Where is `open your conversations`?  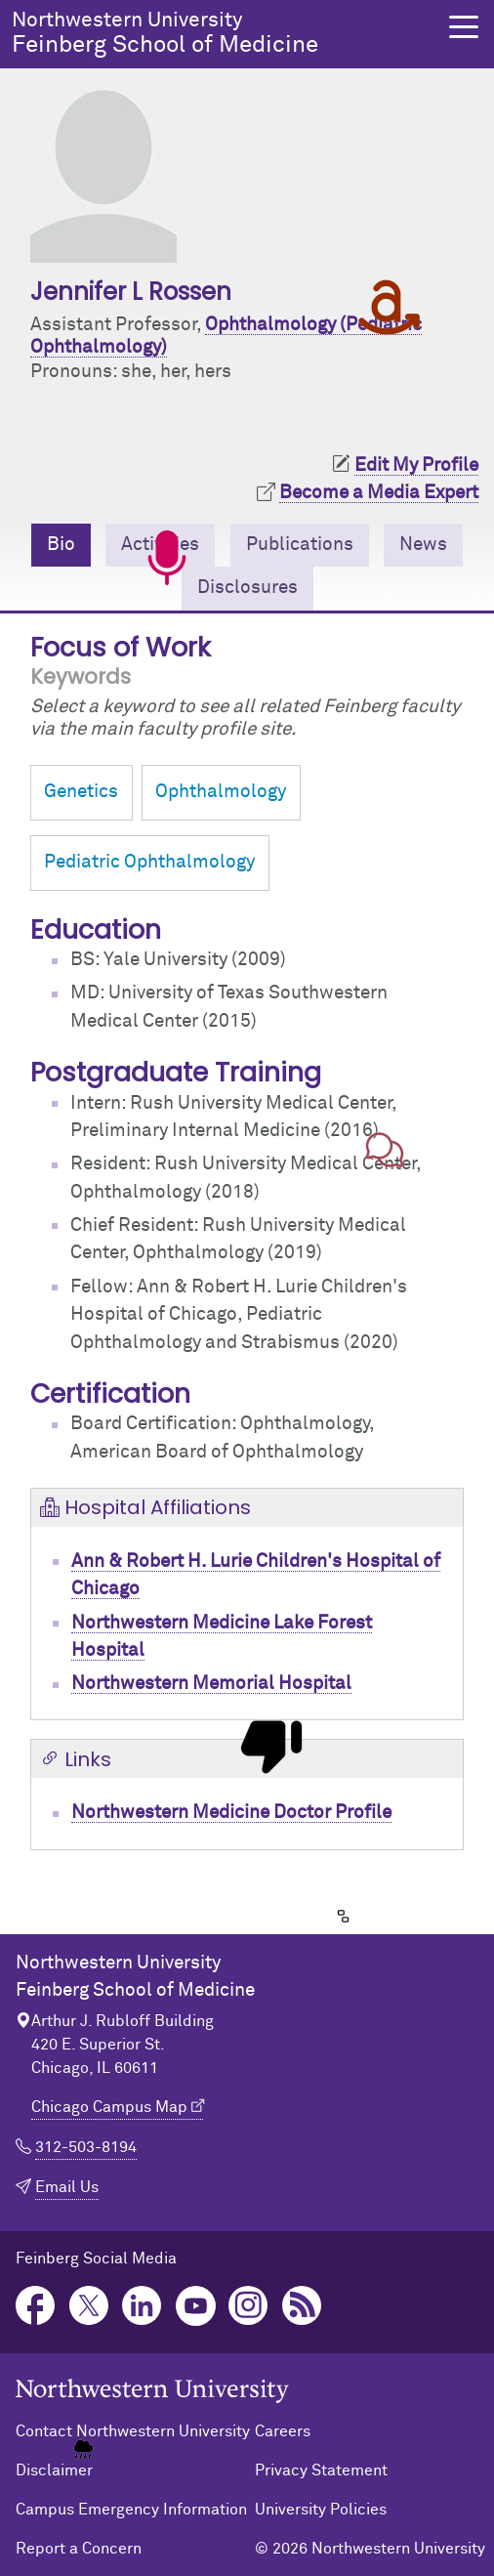
open your conversations is located at coordinates (385, 1150).